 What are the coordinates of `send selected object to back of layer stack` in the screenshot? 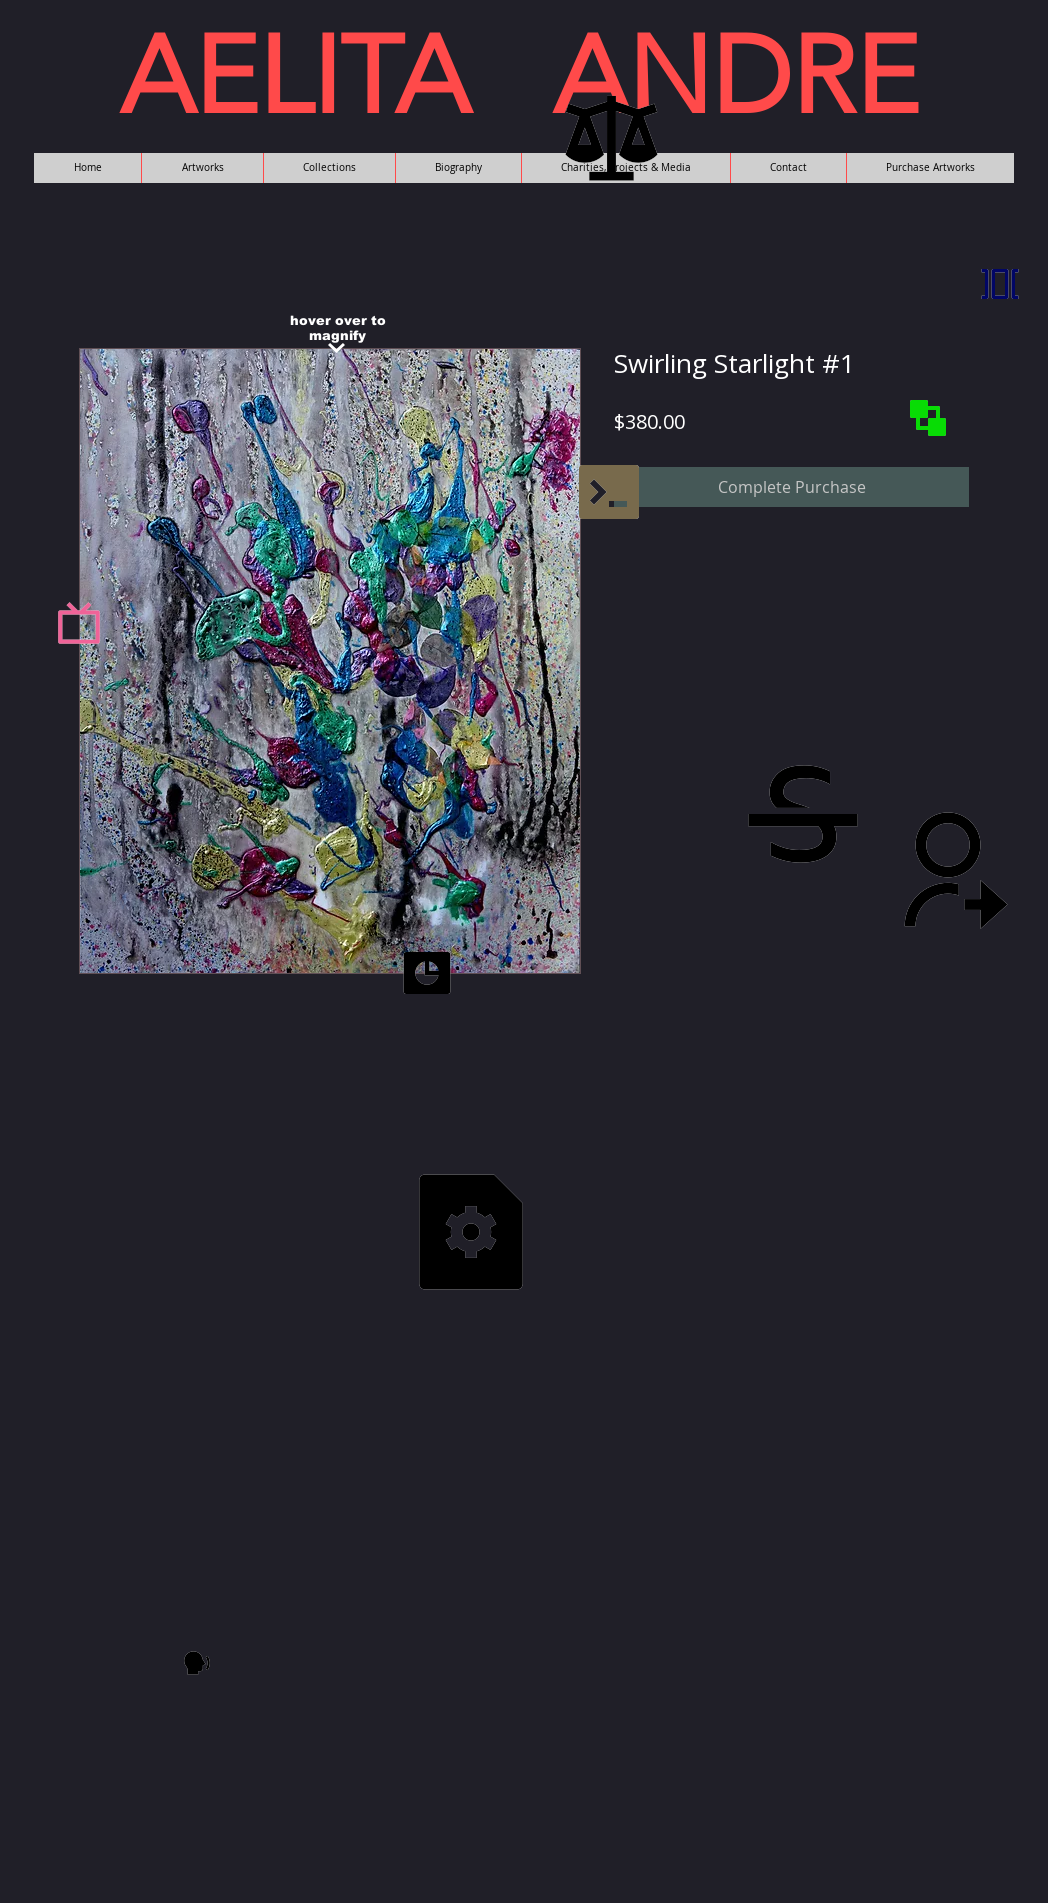 It's located at (928, 418).